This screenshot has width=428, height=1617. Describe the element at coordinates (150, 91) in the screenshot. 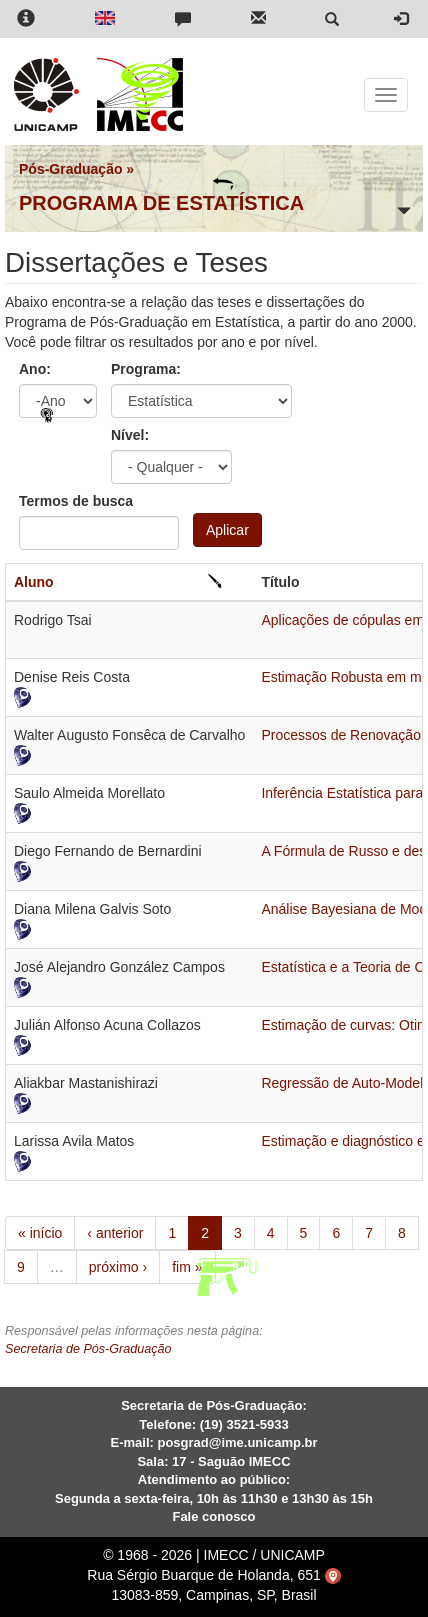

I see `indicates wind or tornado weather condition` at that location.